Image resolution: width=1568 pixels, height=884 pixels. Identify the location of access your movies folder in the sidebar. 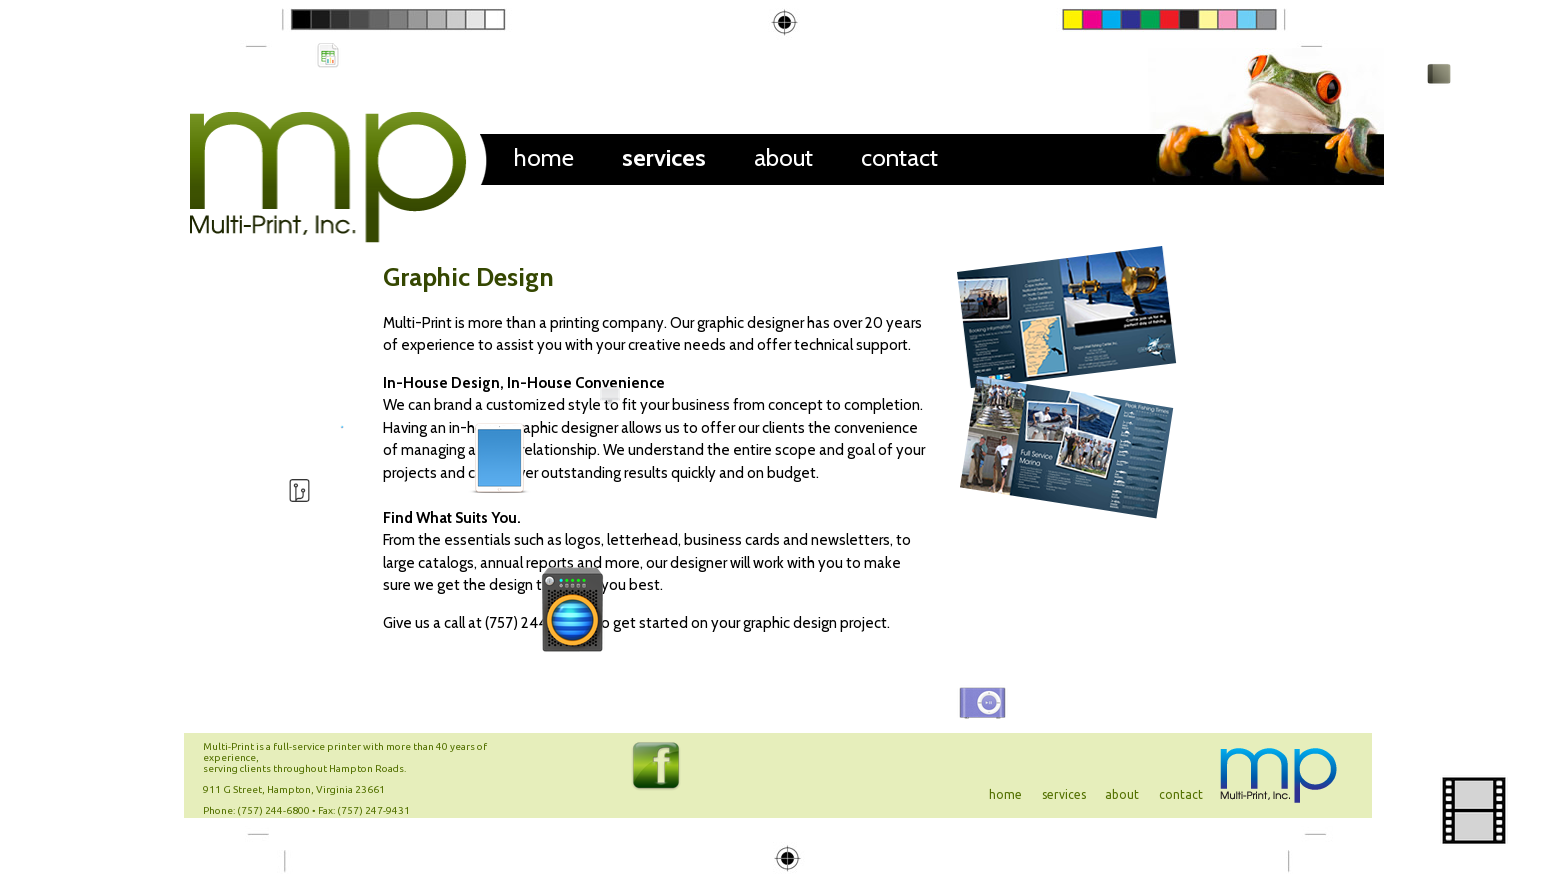
(1474, 810).